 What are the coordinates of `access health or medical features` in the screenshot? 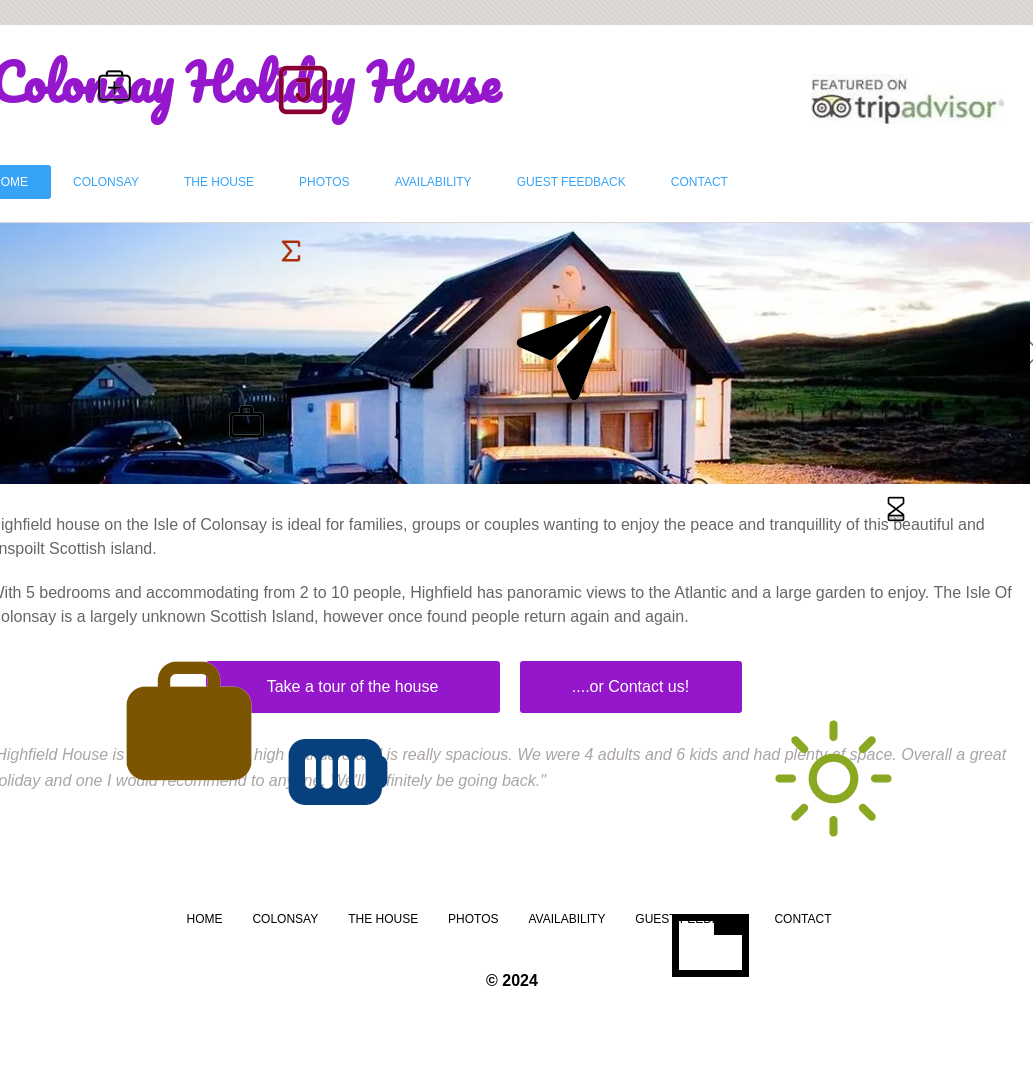 It's located at (114, 85).